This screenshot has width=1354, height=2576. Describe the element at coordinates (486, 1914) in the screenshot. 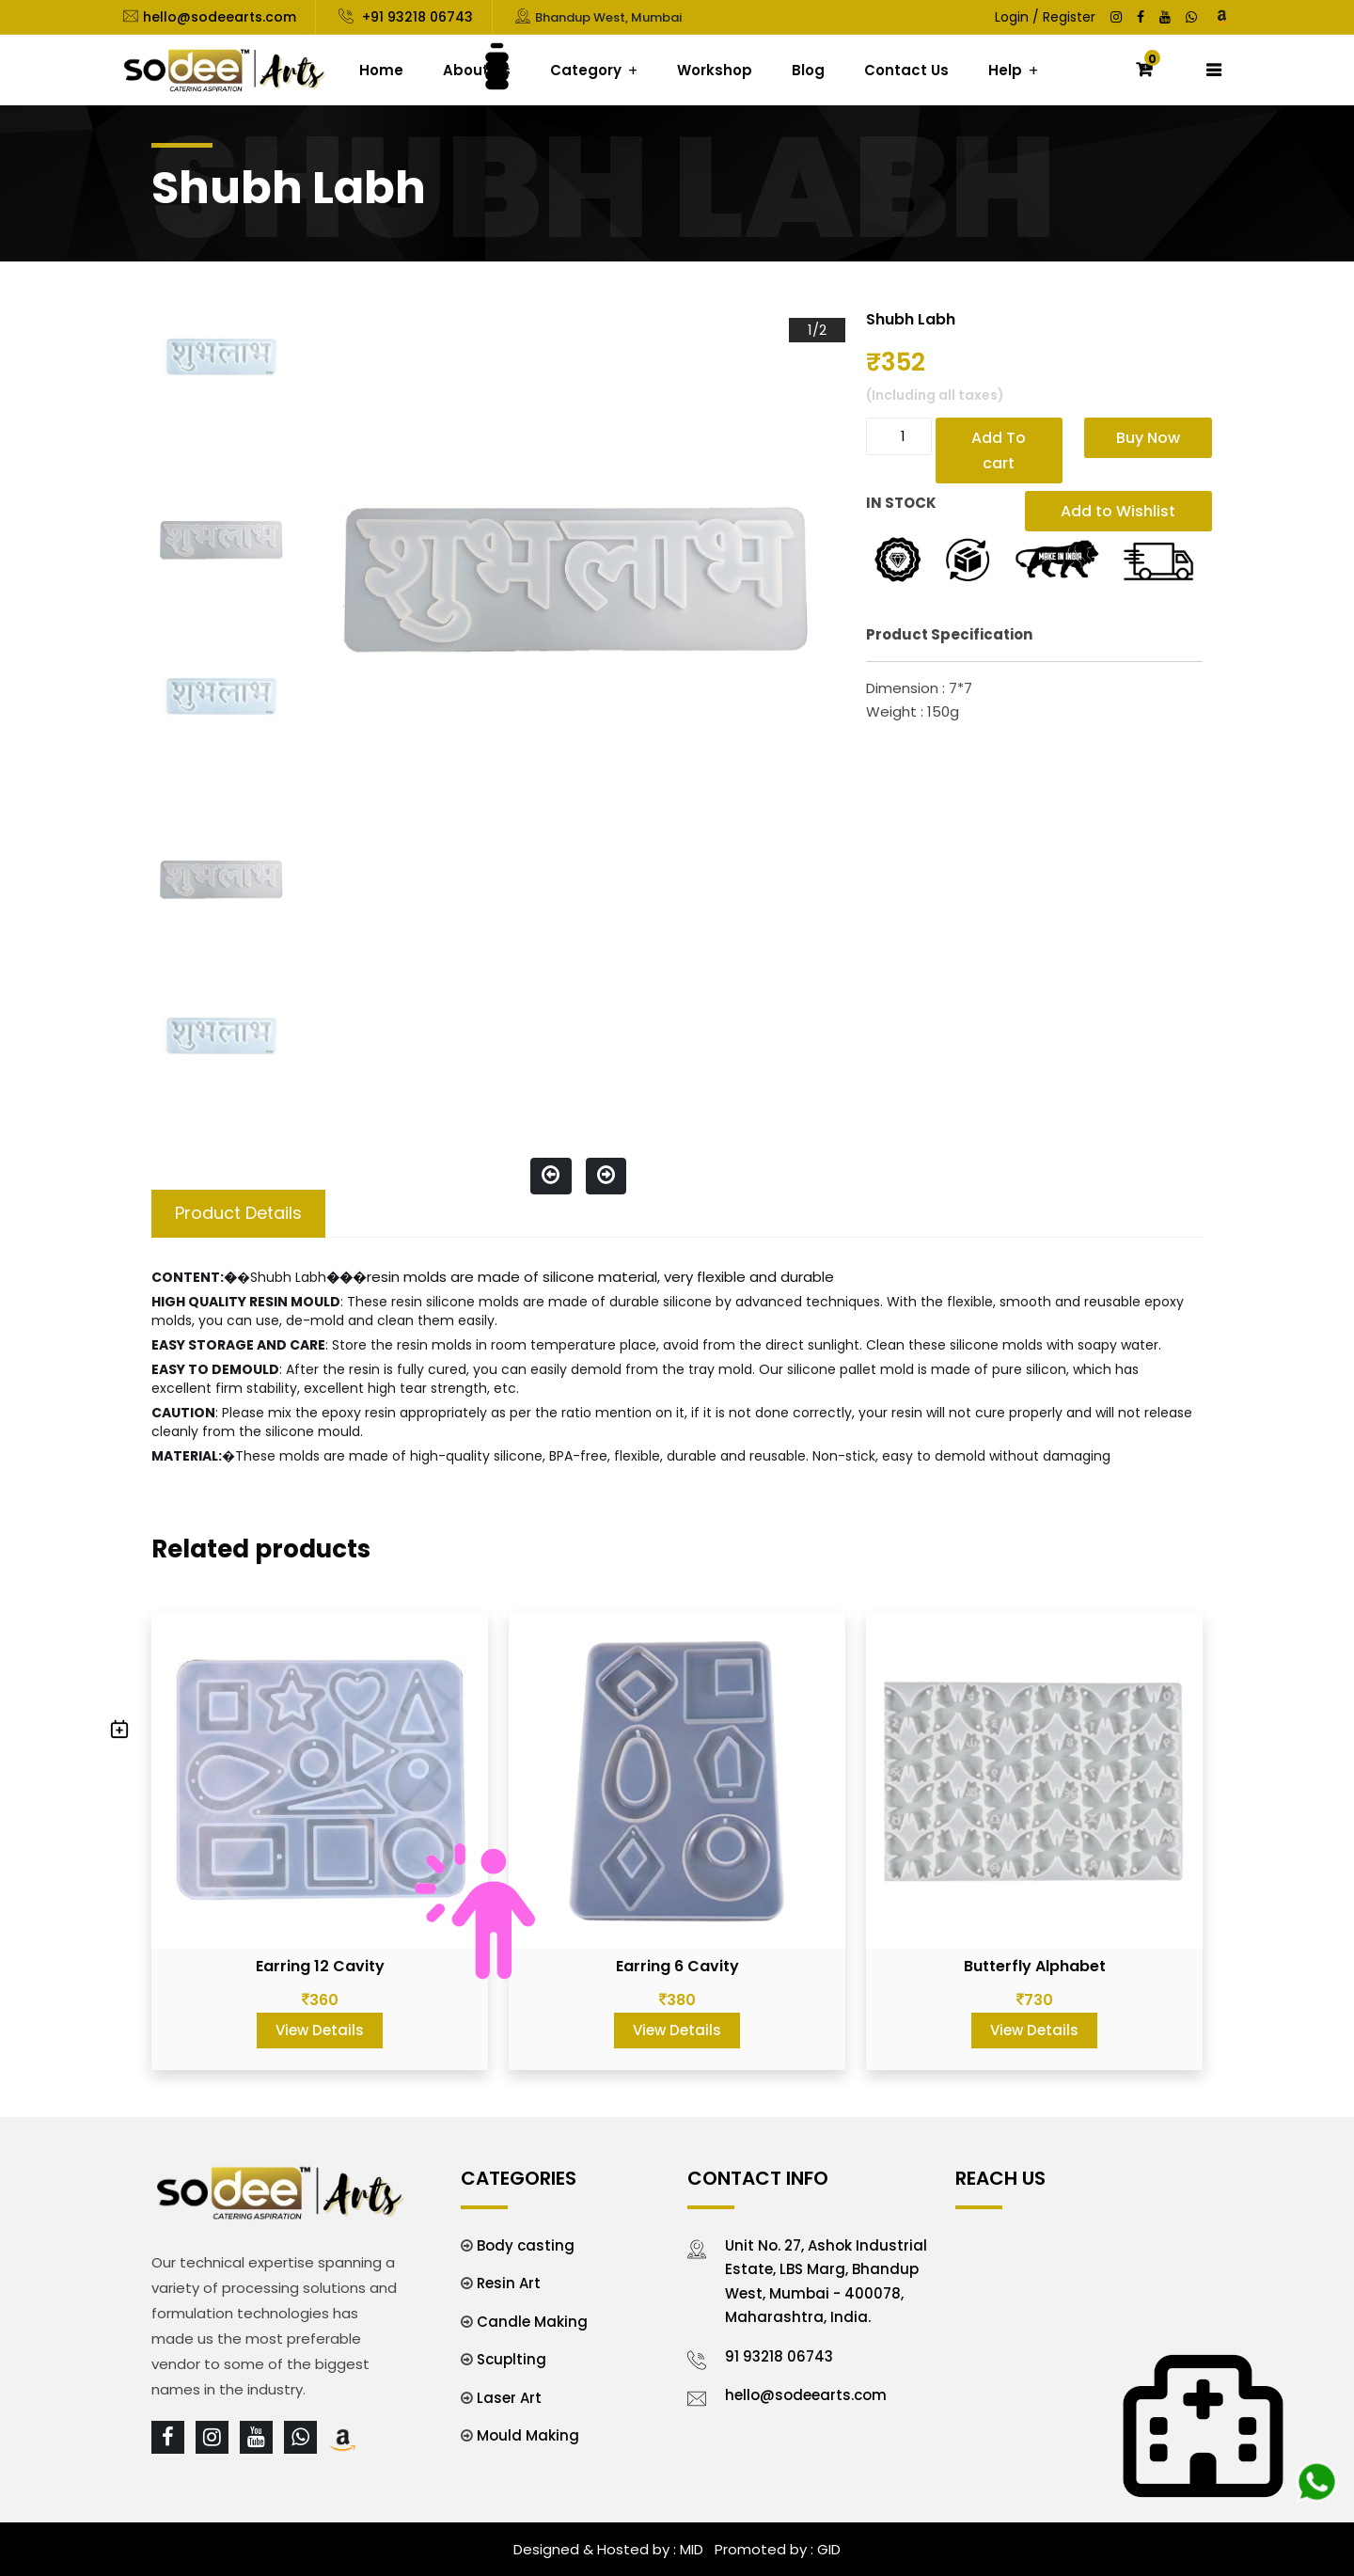

I see `indicates a person with high energy or activity` at that location.